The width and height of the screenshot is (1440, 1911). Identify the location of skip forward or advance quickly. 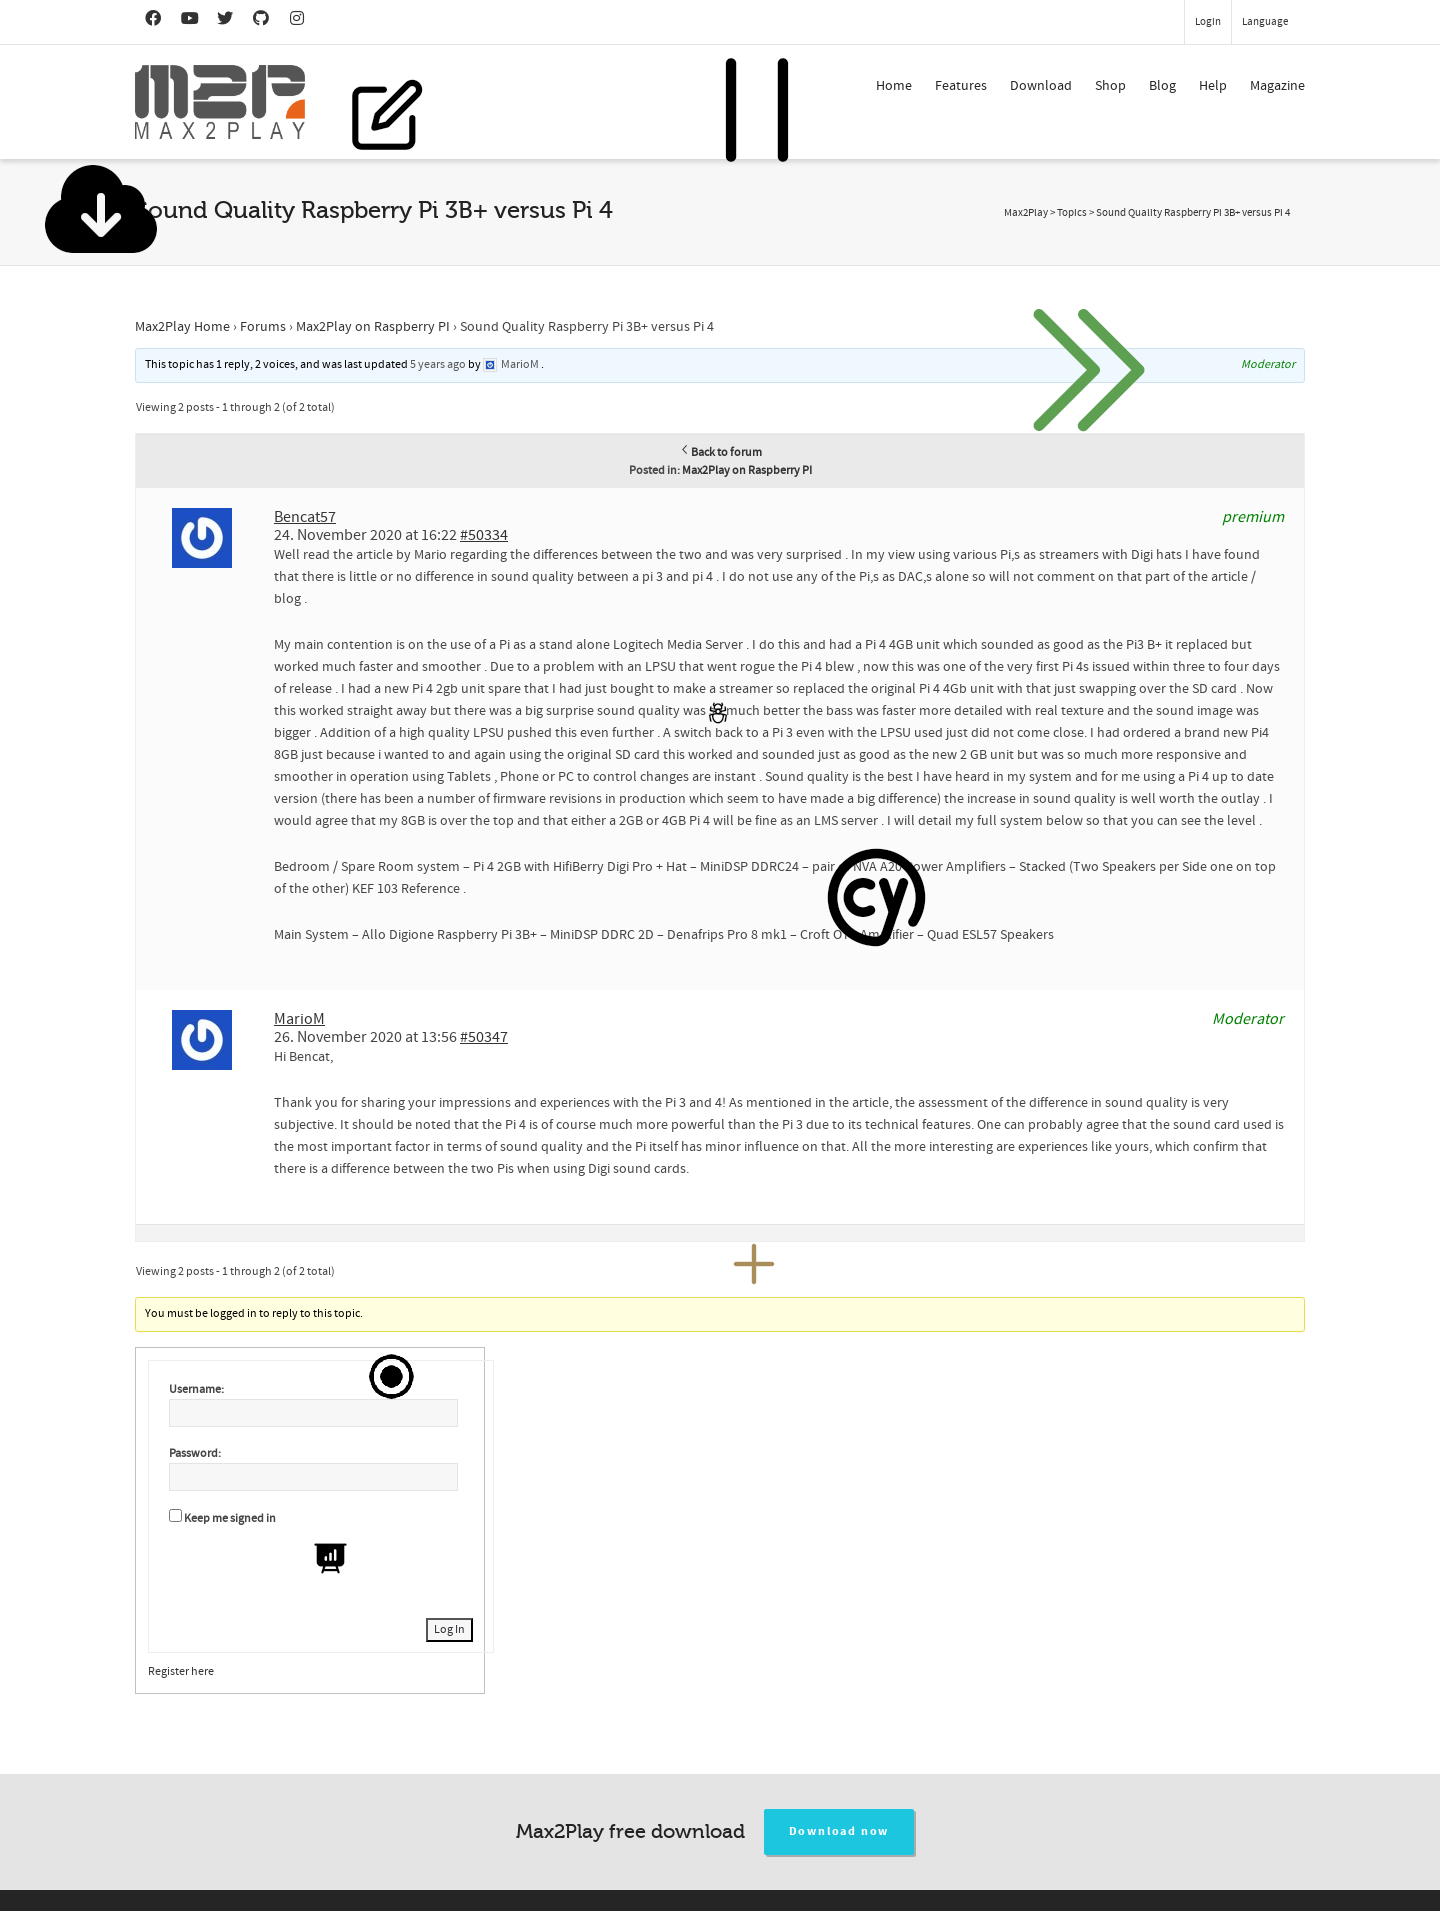
(1089, 370).